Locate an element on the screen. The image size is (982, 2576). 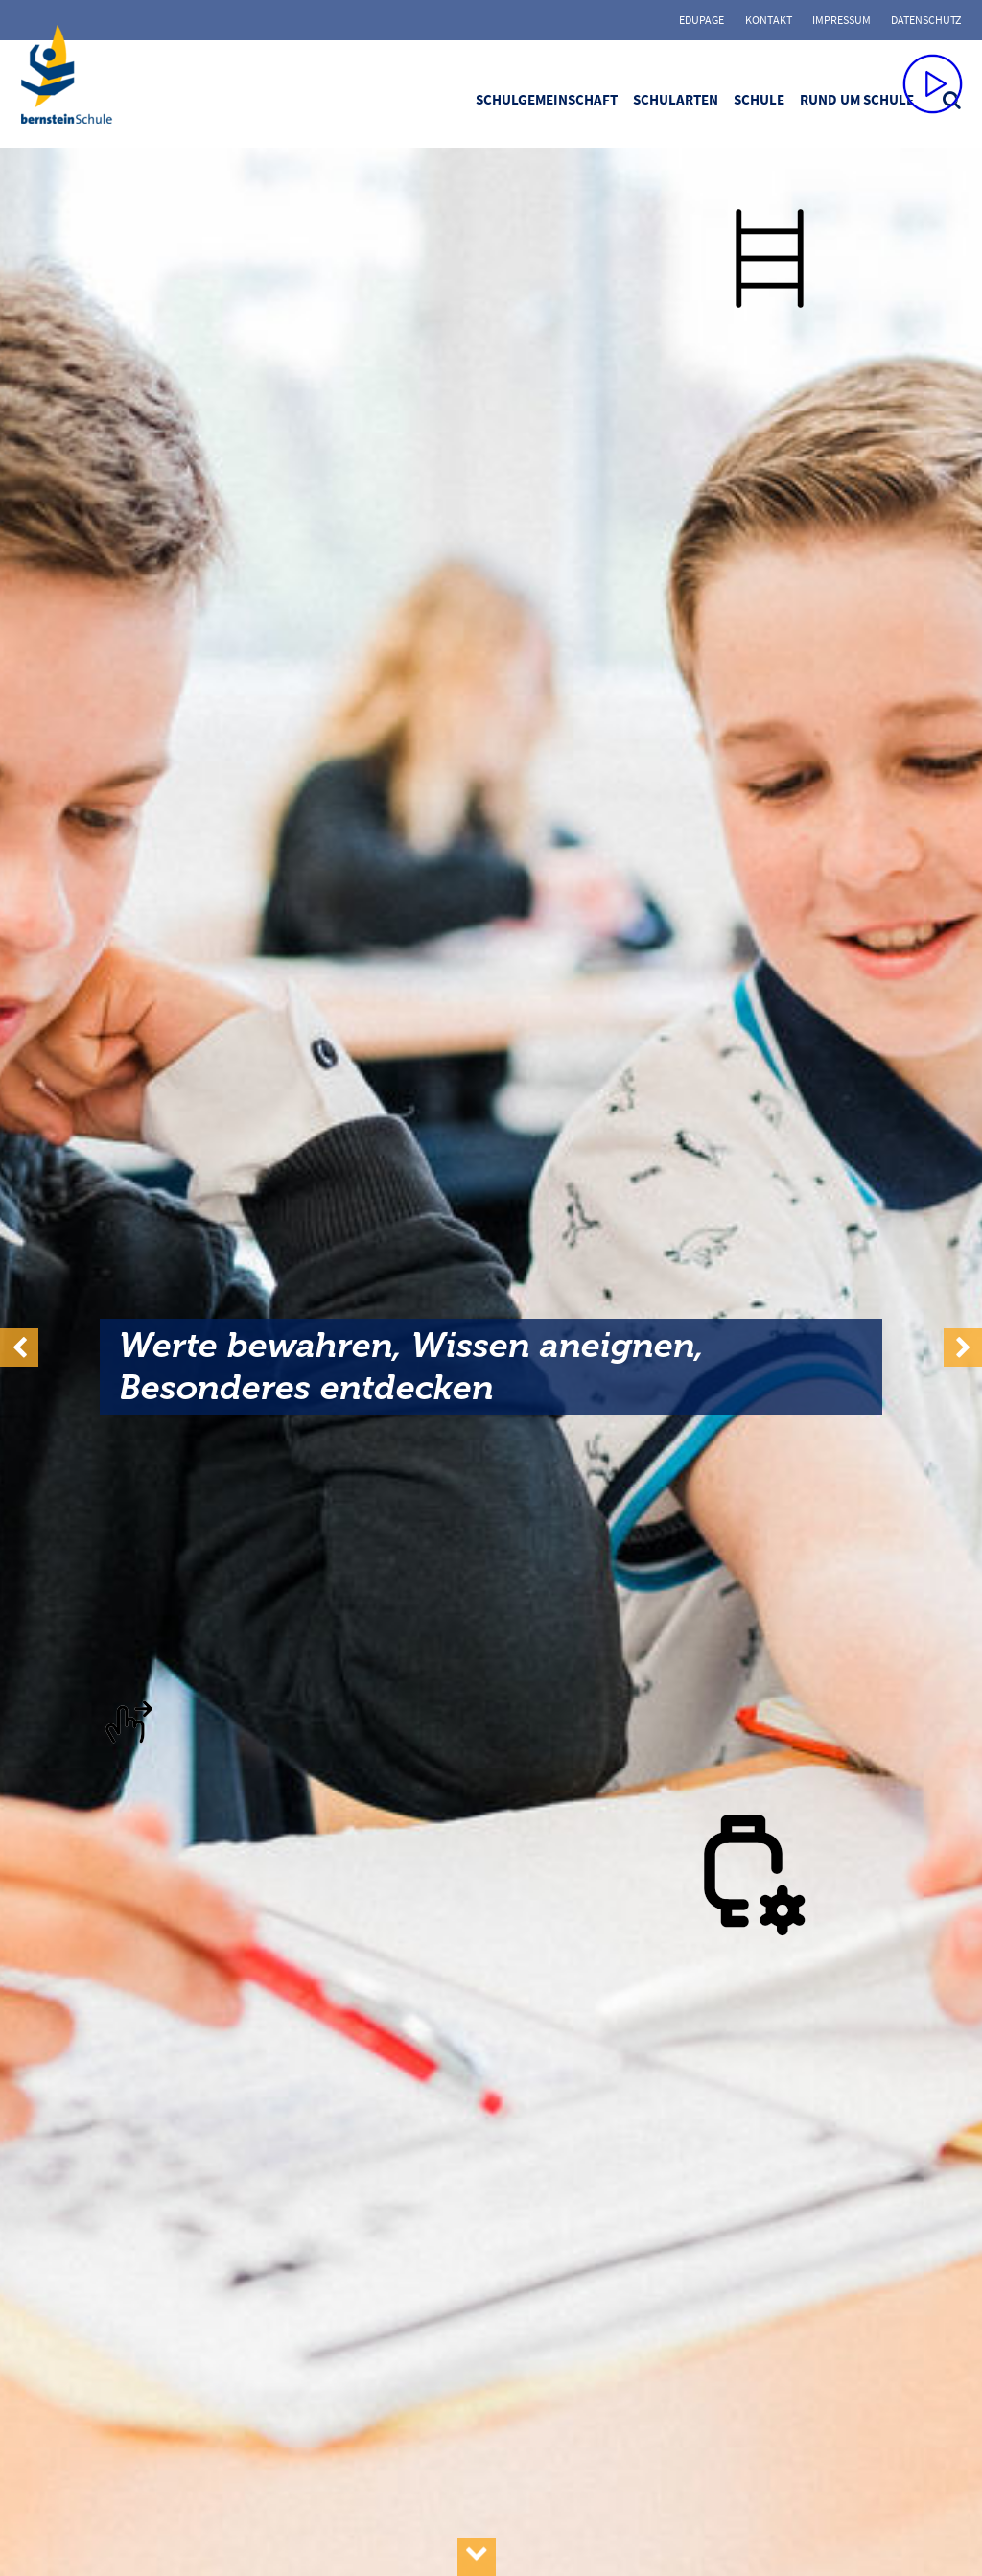
access smartwatch settings is located at coordinates (743, 1871).